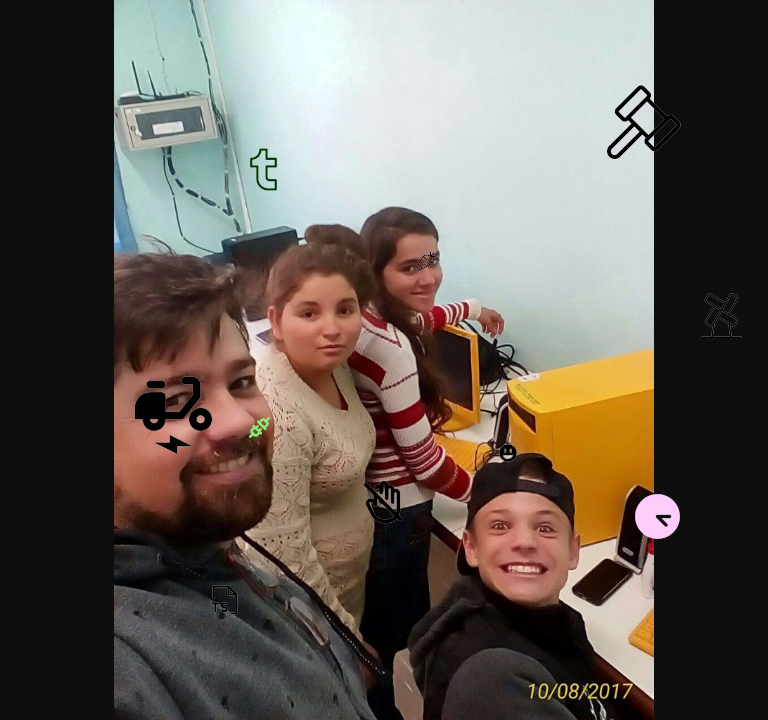  What do you see at coordinates (425, 261) in the screenshot?
I see `browse vegetable or produce category` at bounding box center [425, 261].